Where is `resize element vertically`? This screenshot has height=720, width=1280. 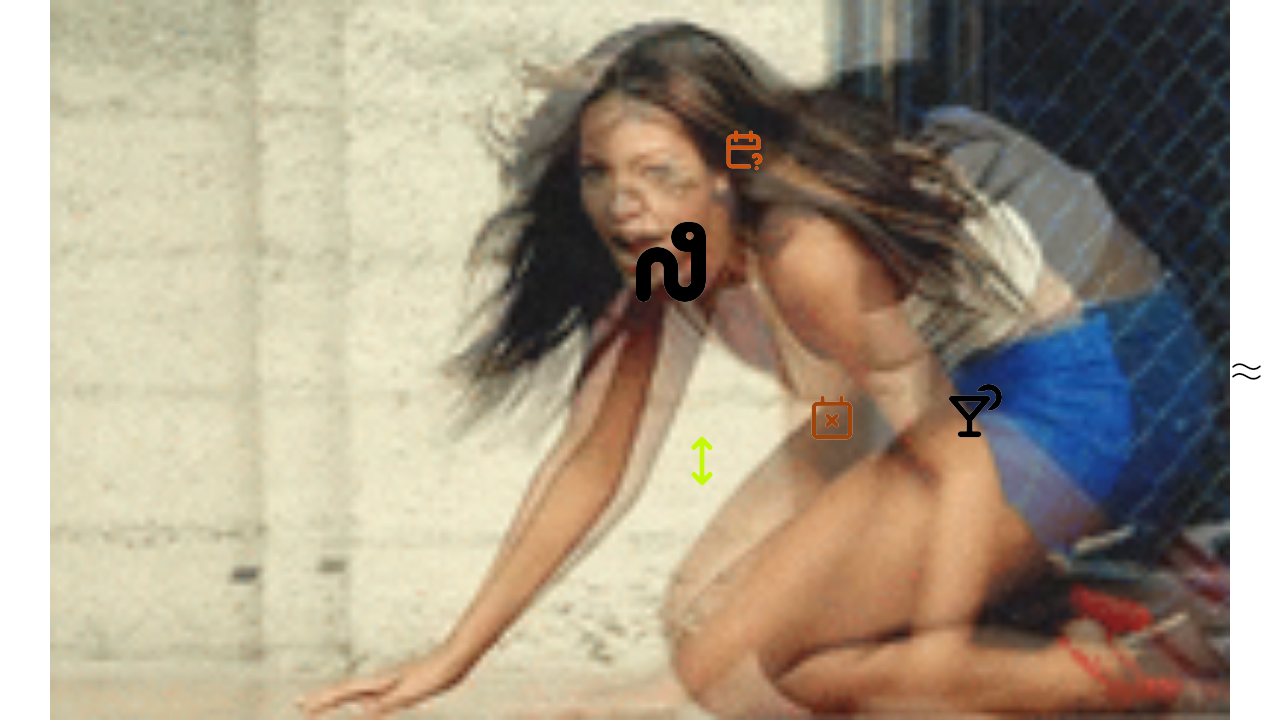 resize element vertically is located at coordinates (702, 461).